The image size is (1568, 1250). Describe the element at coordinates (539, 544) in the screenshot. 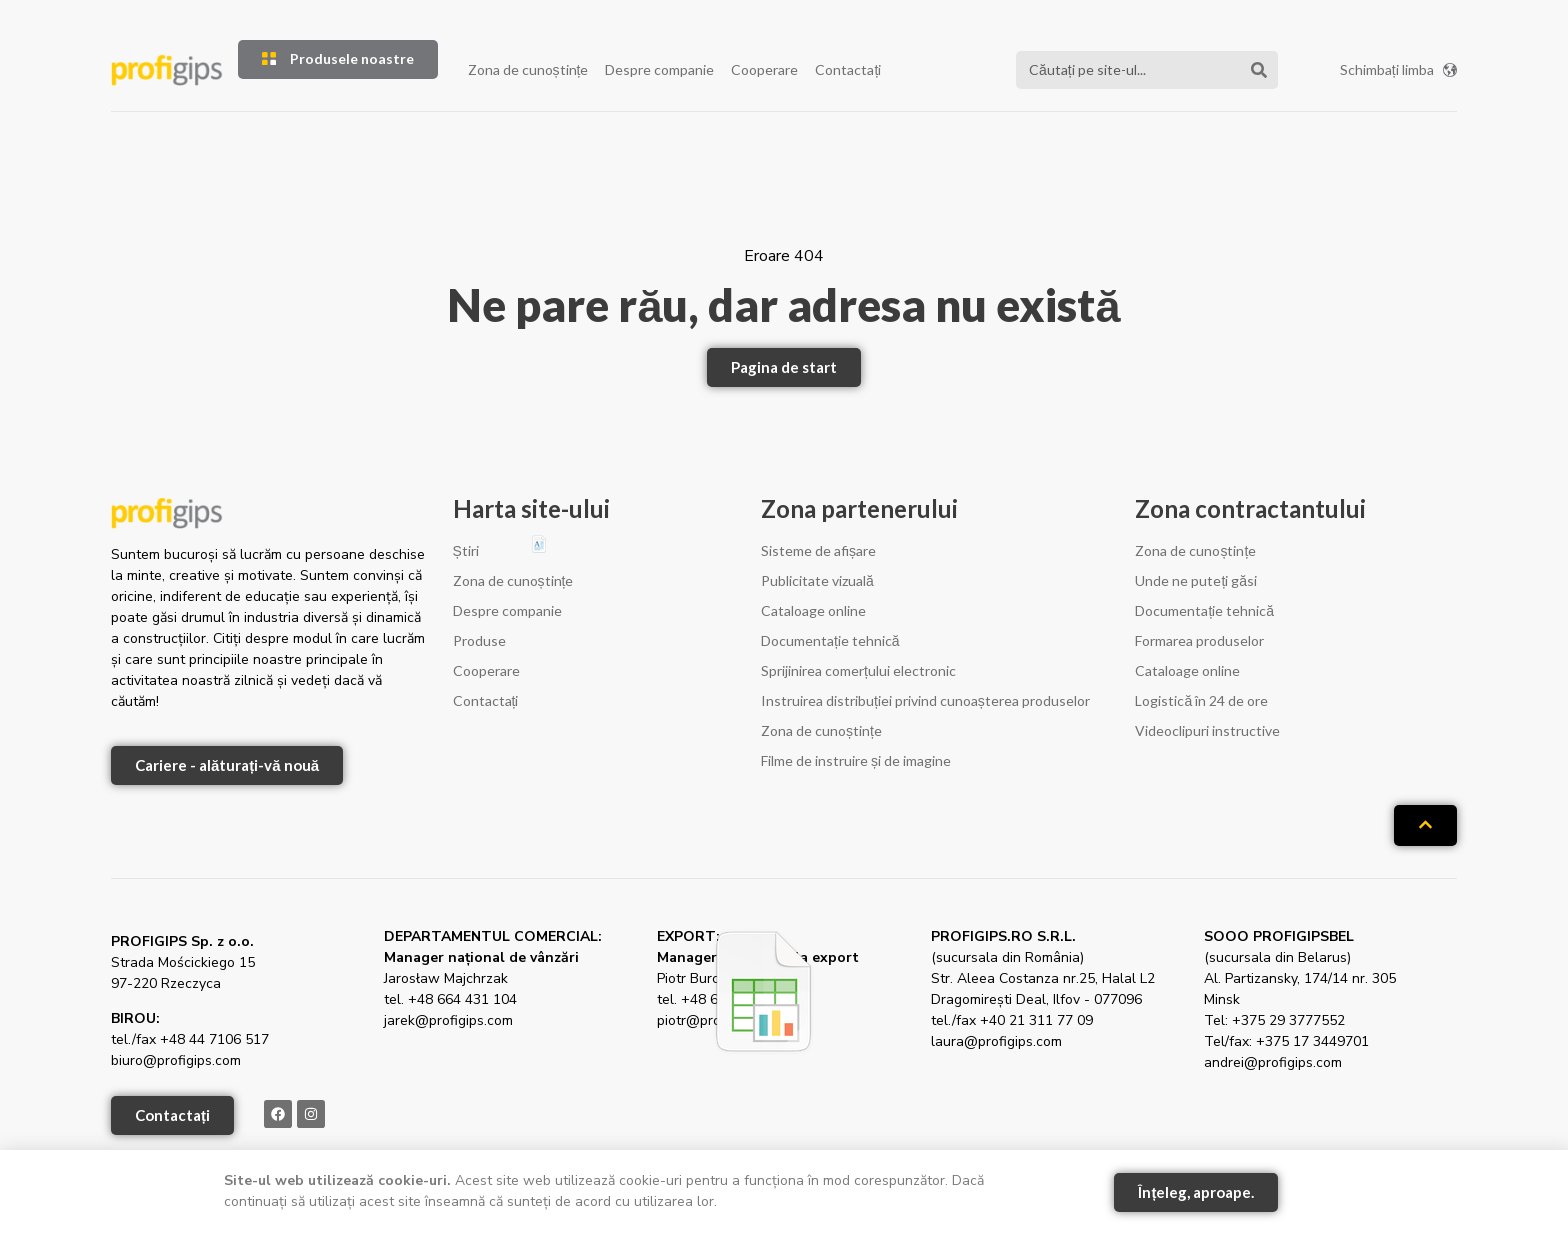

I see `open a word processing document` at that location.